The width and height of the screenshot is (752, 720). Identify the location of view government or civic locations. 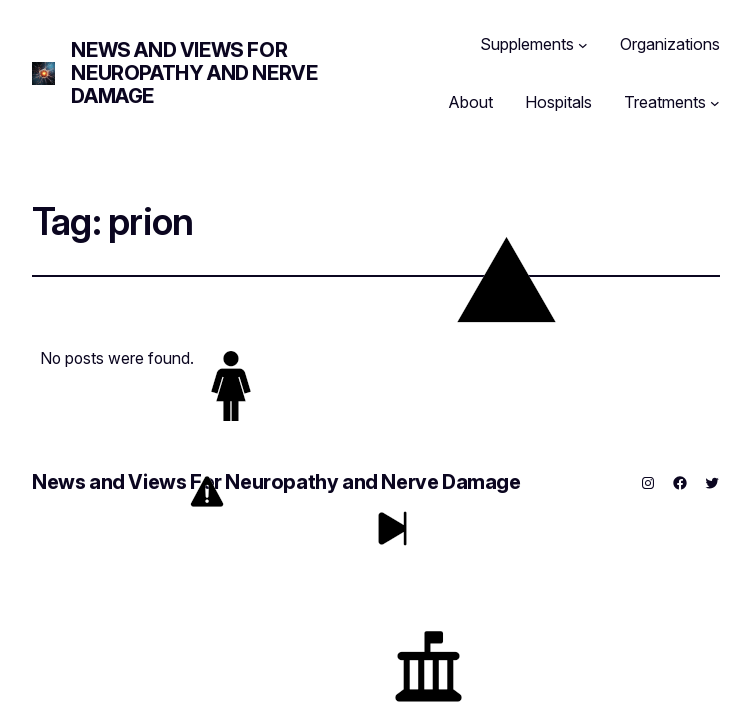
(428, 668).